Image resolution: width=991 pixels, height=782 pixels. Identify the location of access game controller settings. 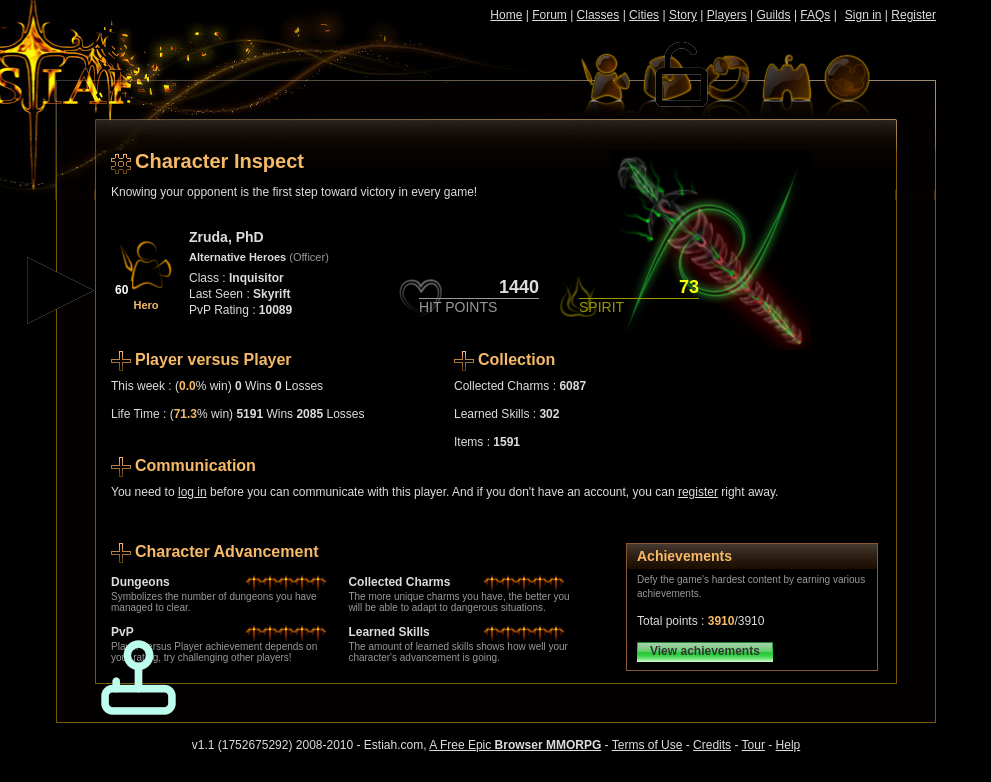
(138, 677).